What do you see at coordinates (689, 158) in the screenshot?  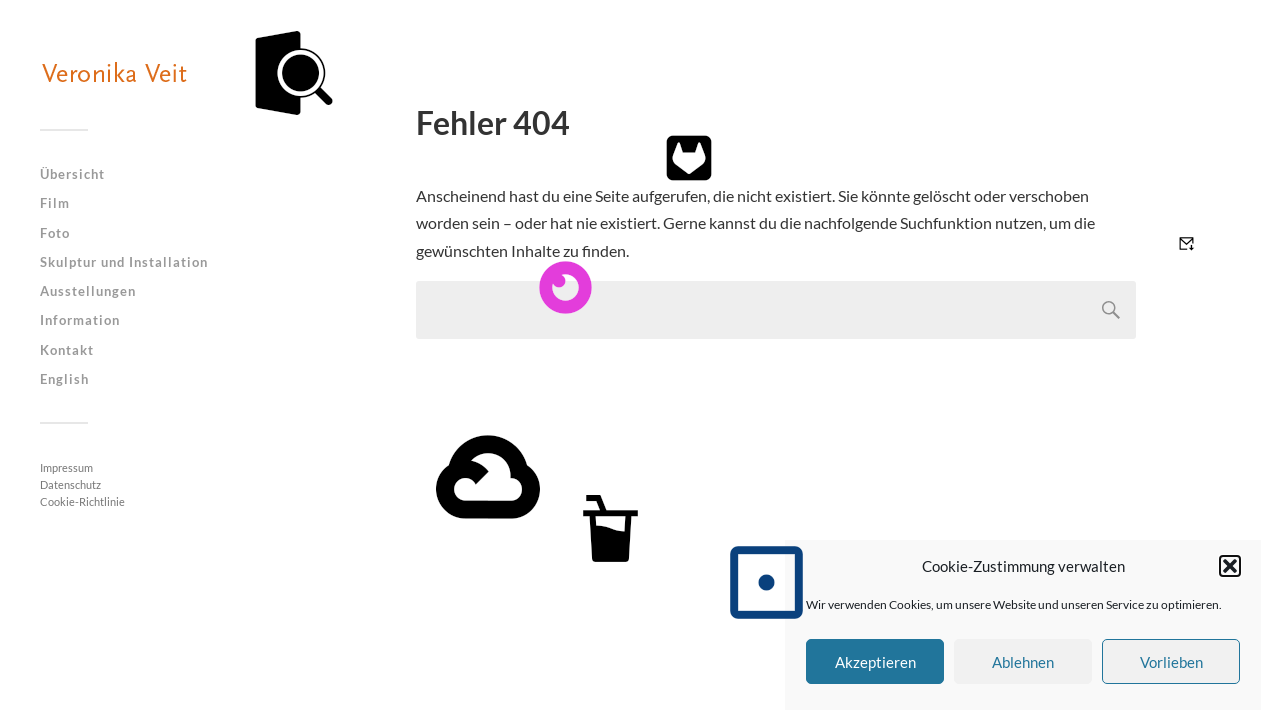 I see `open GitLab repository` at bounding box center [689, 158].